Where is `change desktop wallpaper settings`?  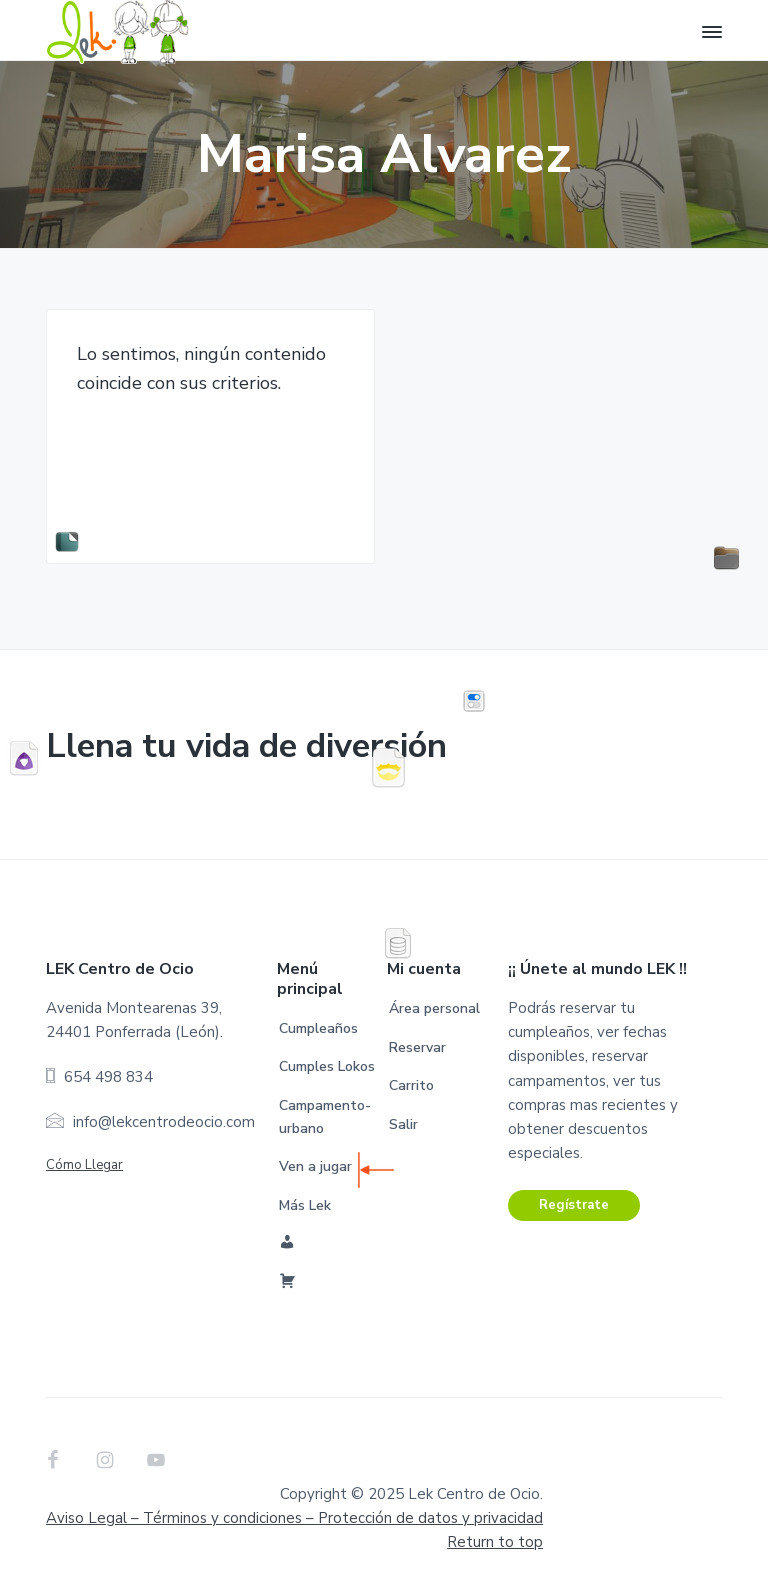 change desktop wallpaper settings is located at coordinates (67, 541).